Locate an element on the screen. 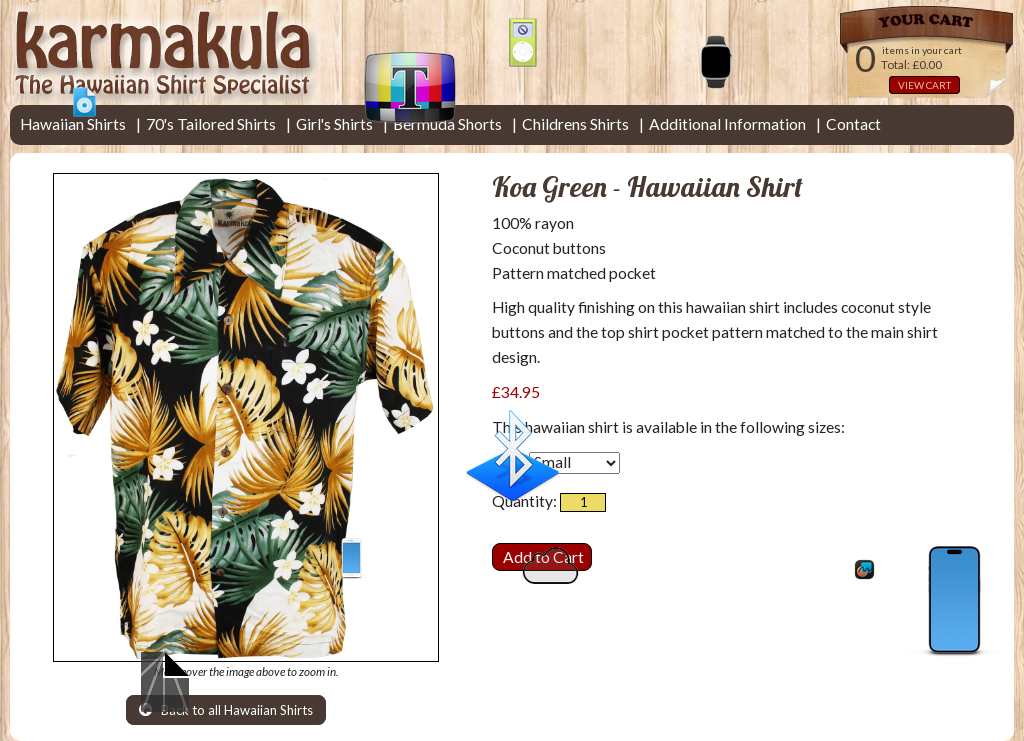 The width and height of the screenshot is (1024, 741). view draft emails in mail sidebar is located at coordinates (165, 682).